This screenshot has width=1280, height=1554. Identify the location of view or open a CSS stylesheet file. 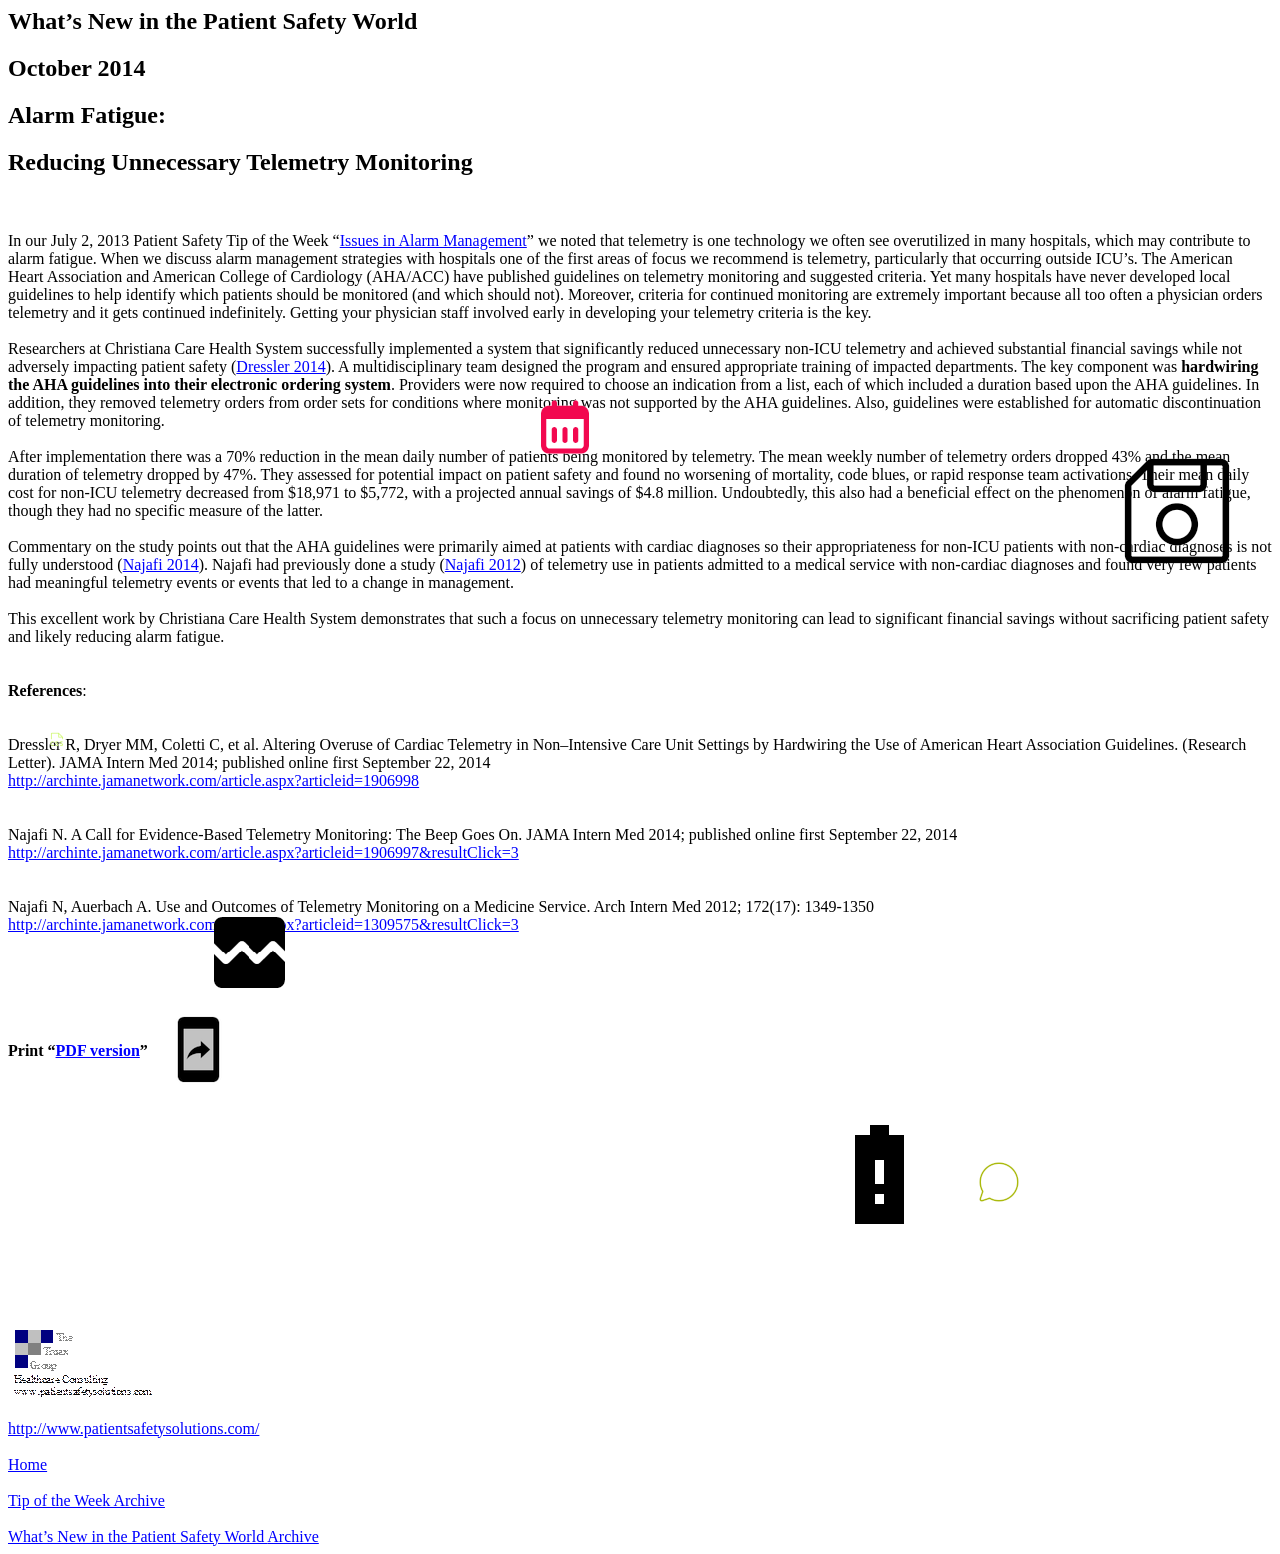
(57, 740).